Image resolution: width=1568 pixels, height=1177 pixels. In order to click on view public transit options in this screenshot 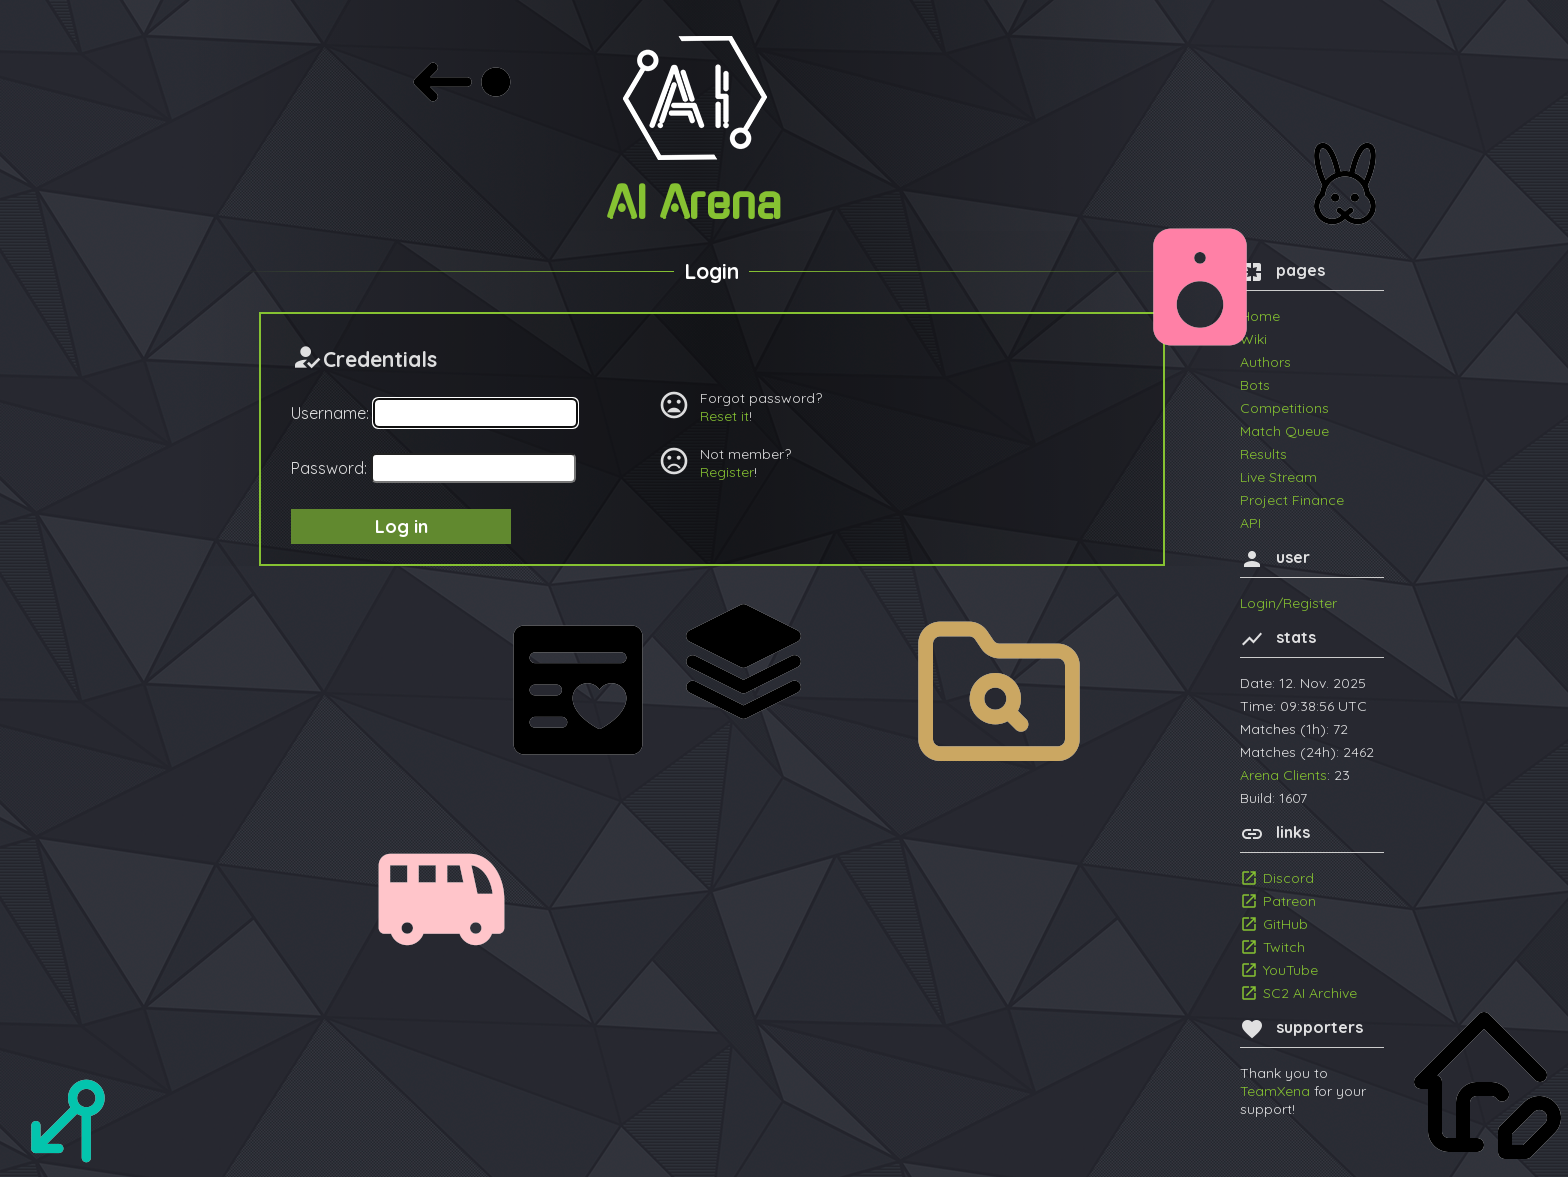, I will do `click(441, 899)`.